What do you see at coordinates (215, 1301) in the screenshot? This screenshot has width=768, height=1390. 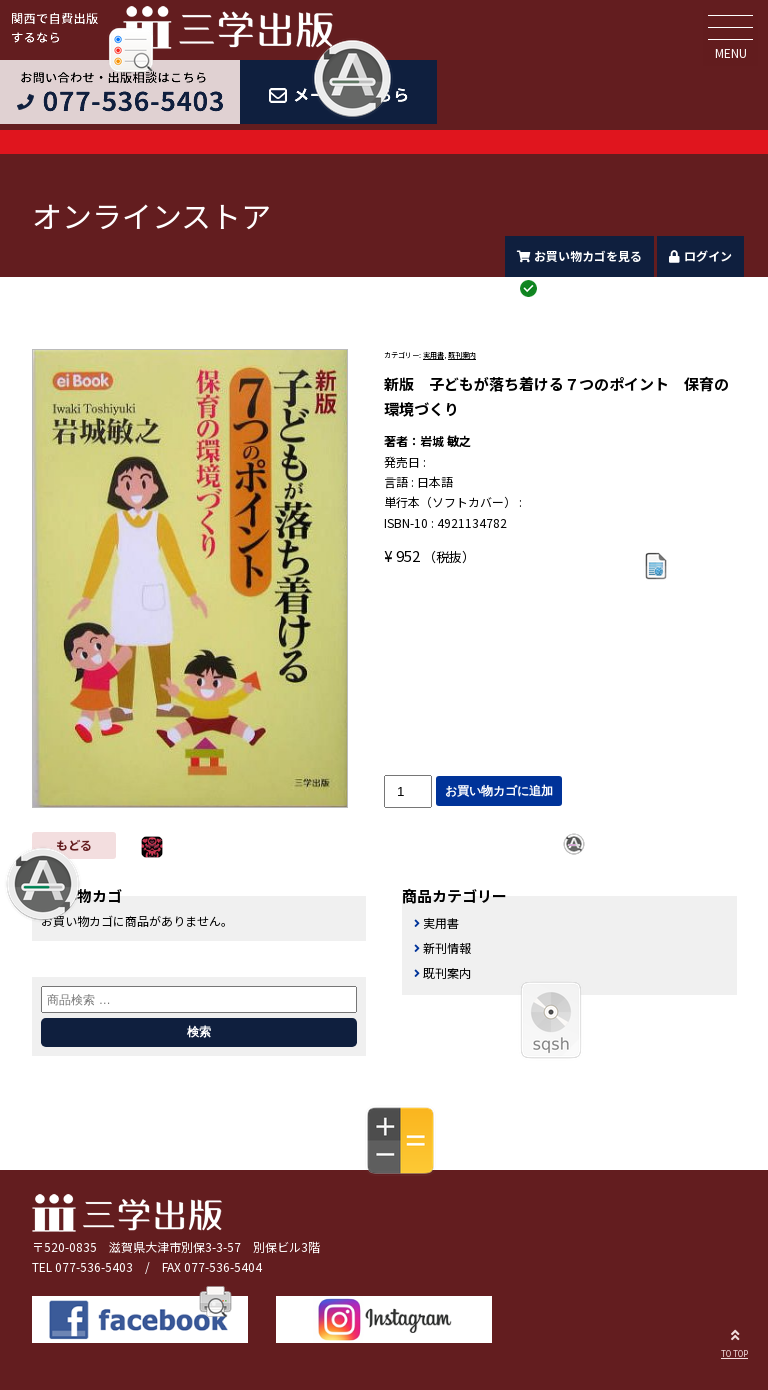 I see `preview document before printing` at bounding box center [215, 1301].